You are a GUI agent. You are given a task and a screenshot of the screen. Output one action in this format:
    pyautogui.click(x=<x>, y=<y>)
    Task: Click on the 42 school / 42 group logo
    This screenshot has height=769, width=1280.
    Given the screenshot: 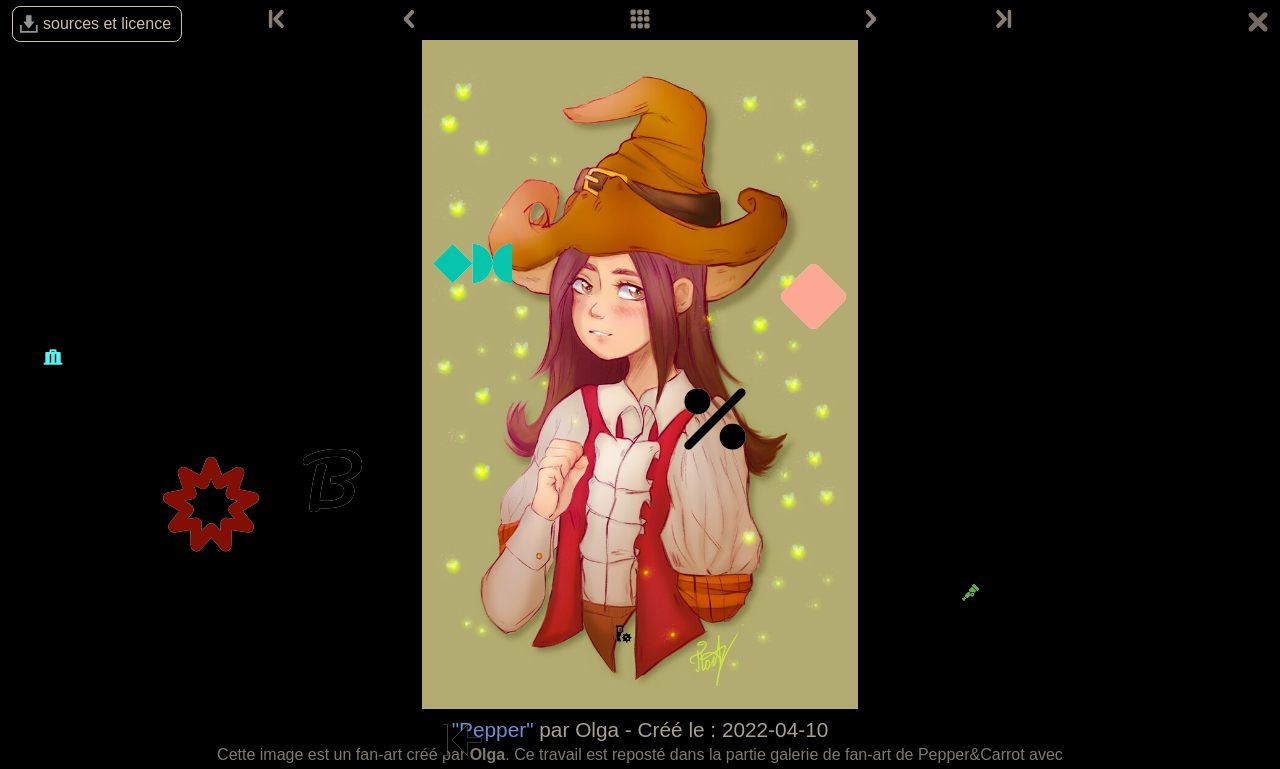 What is the action you would take?
    pyautogui.click(x=472, y=263)
    